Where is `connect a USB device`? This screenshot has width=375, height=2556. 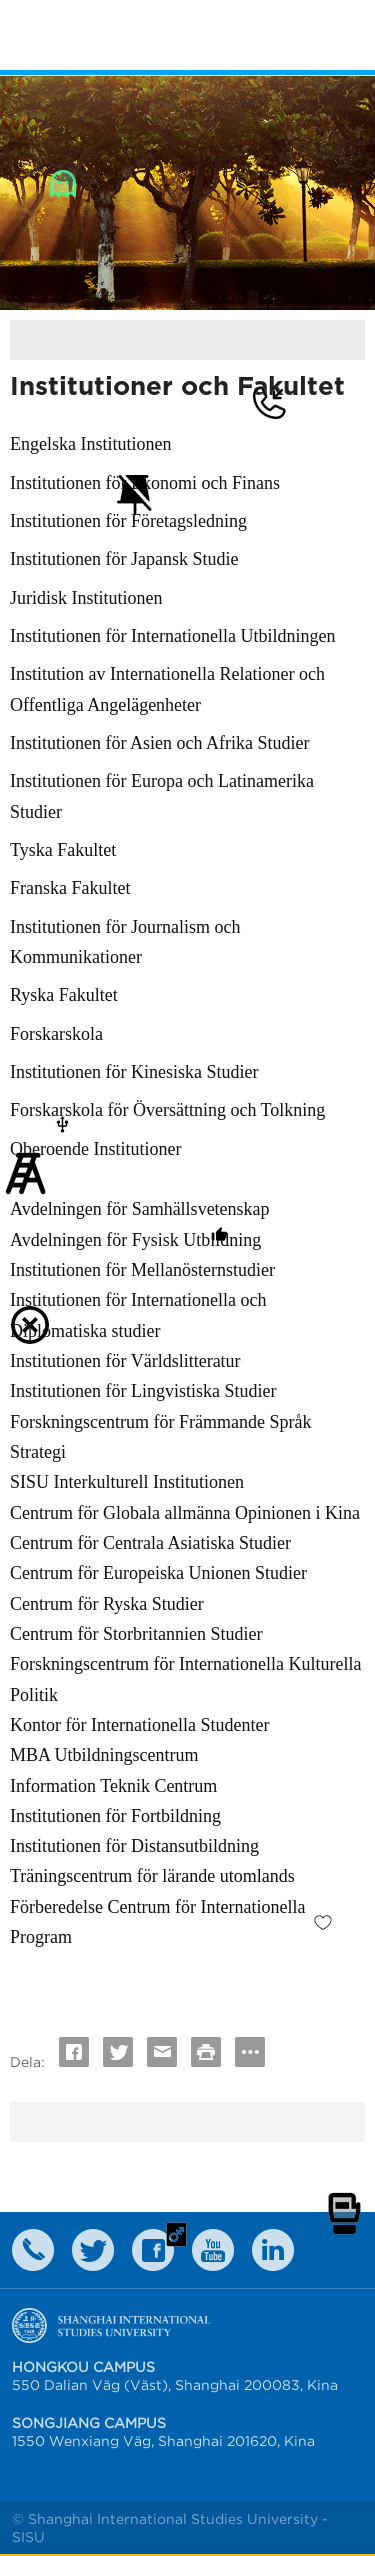
connect a USB device is located at coordinates (62, 1124).